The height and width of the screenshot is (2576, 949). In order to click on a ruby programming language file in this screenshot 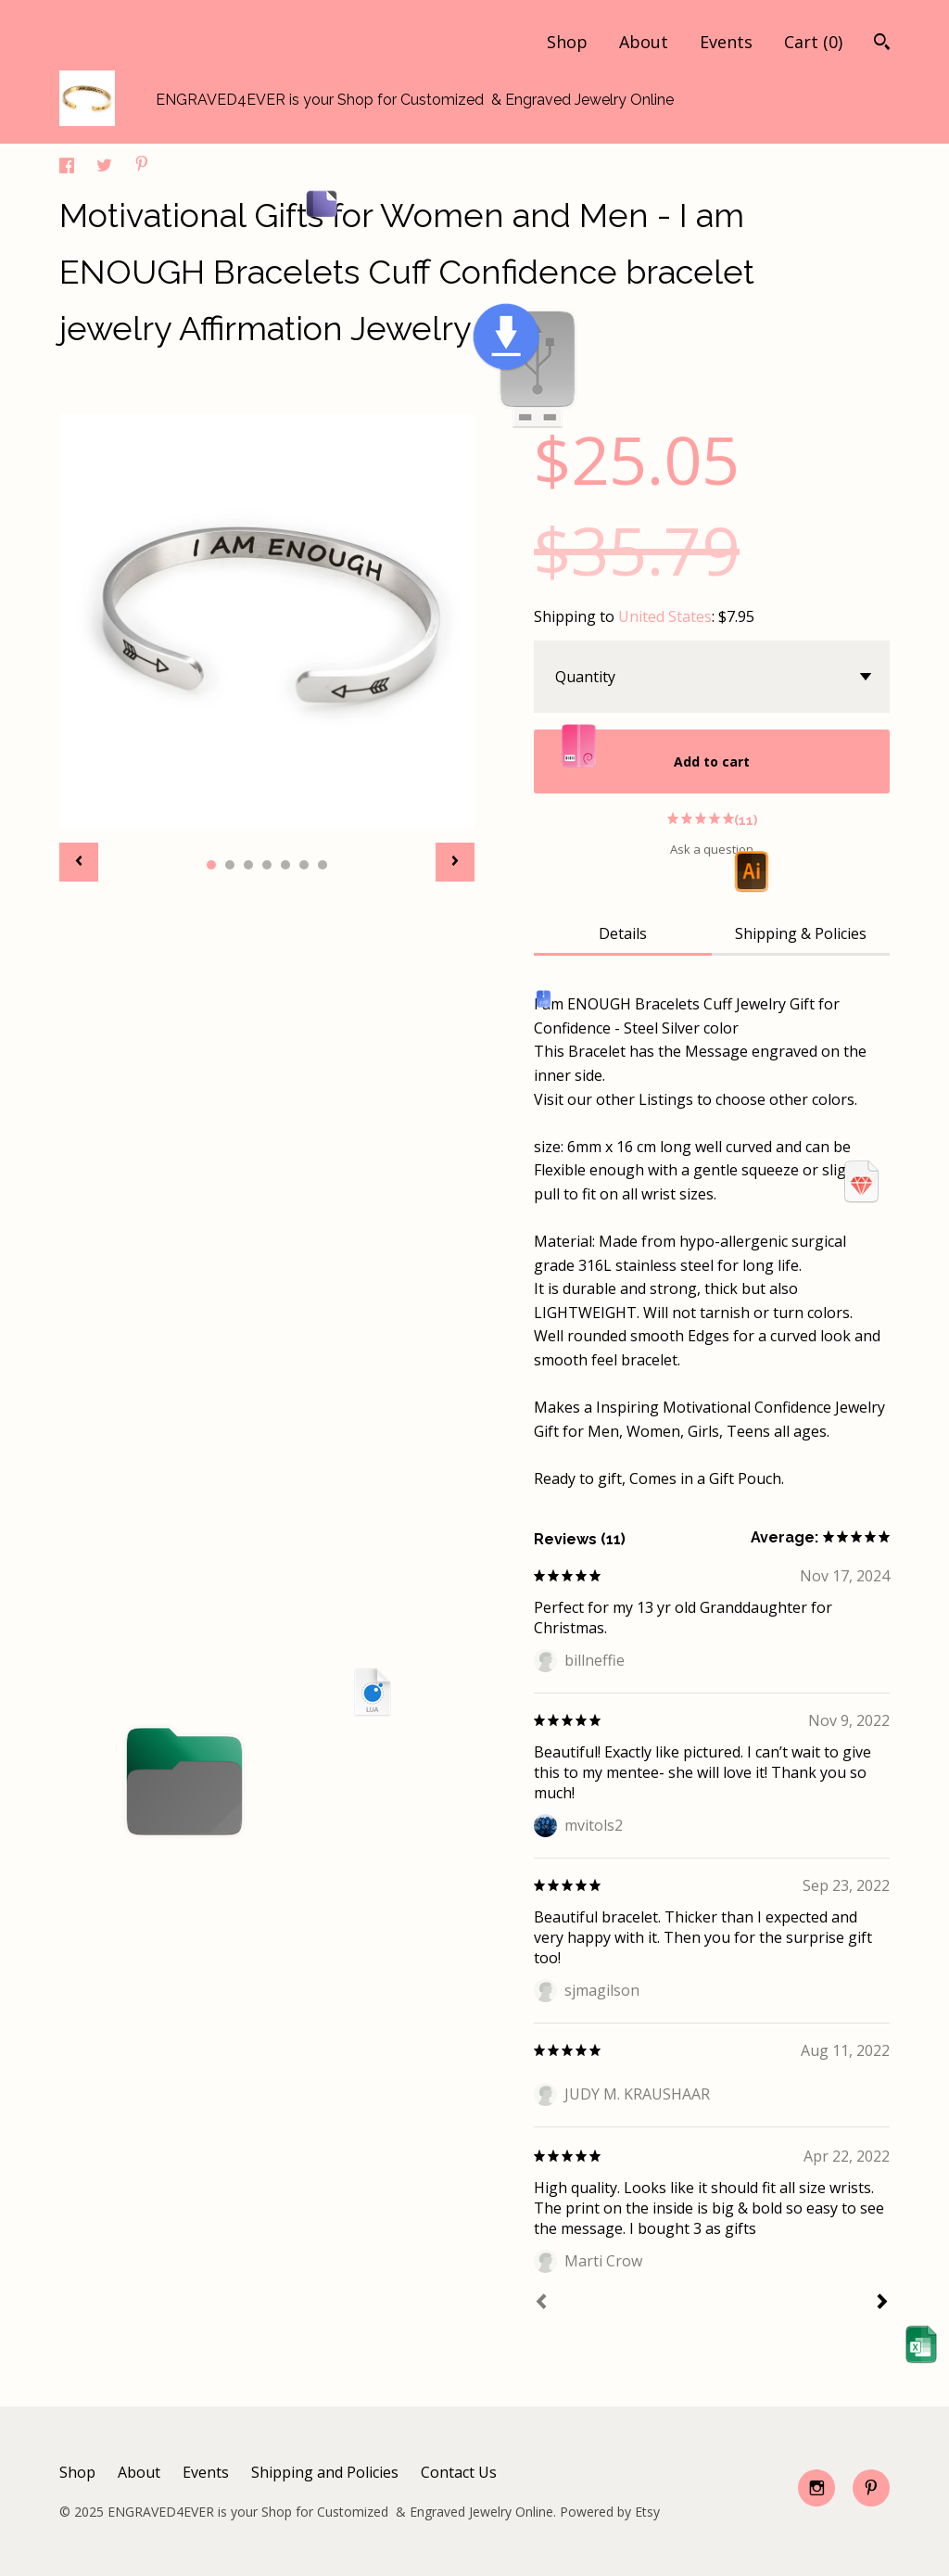, I will do `click(861, 1181)`.